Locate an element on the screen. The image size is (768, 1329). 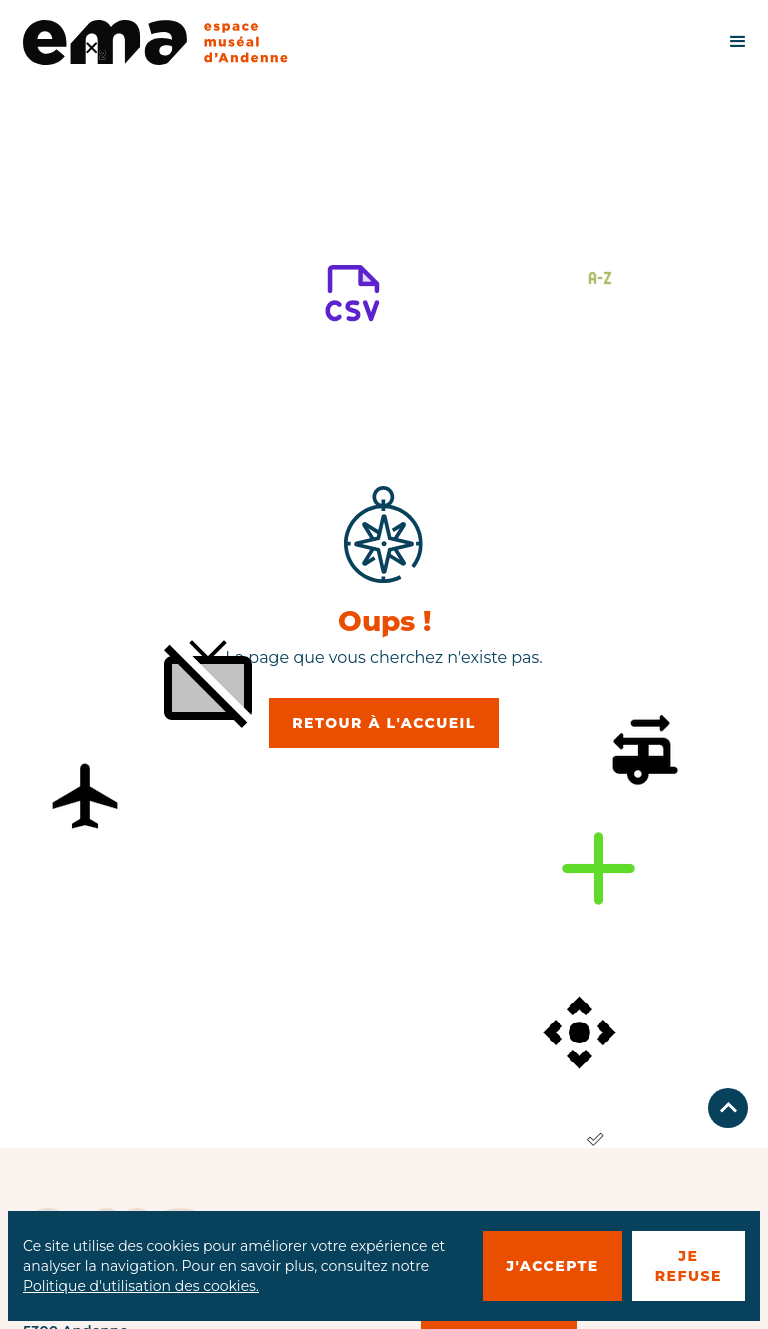
confirm or submit an action is located at coordinates (595, 1139).